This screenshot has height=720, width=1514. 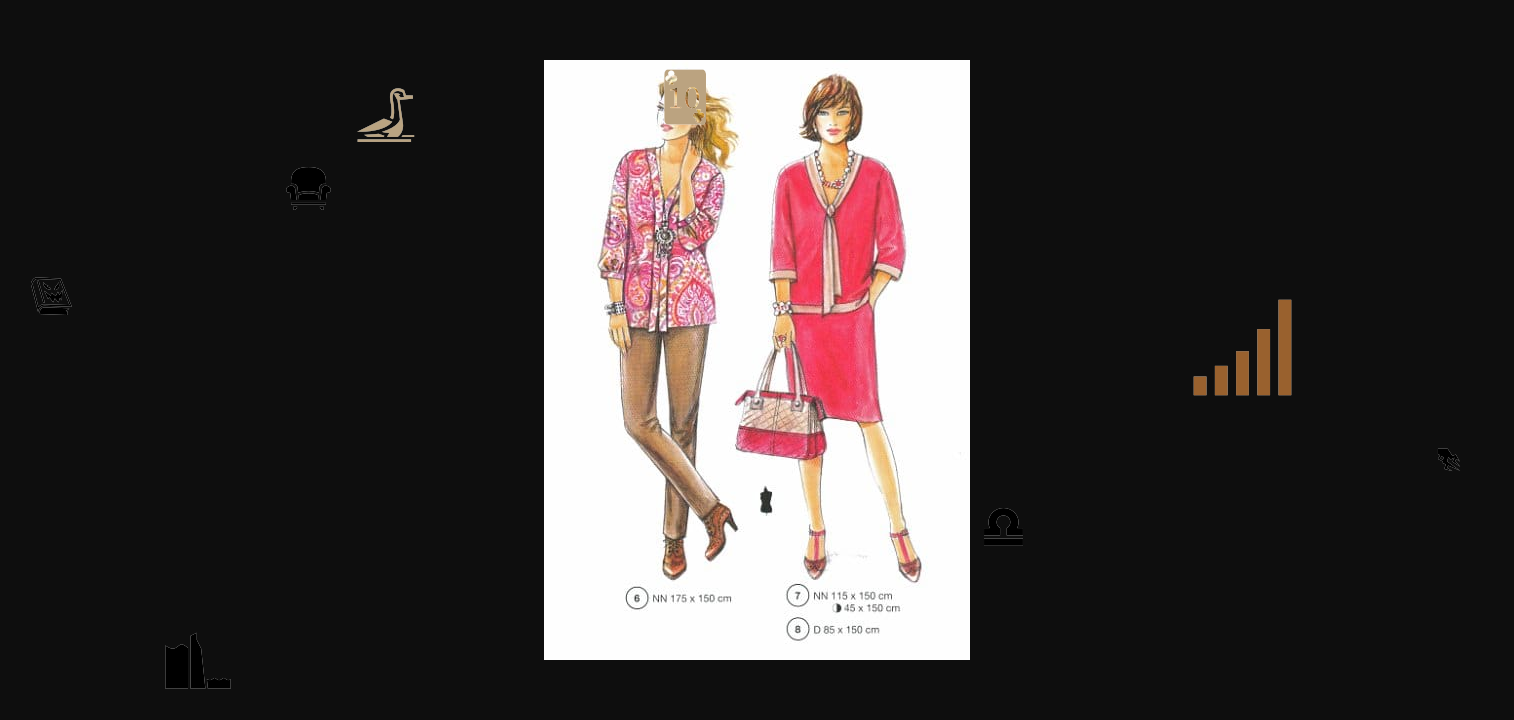 What do you see at coordinates (198, 657) in the screenshot?
I see `dam or hydroelectric structure in a game interface` at bounding box center [198, 657].